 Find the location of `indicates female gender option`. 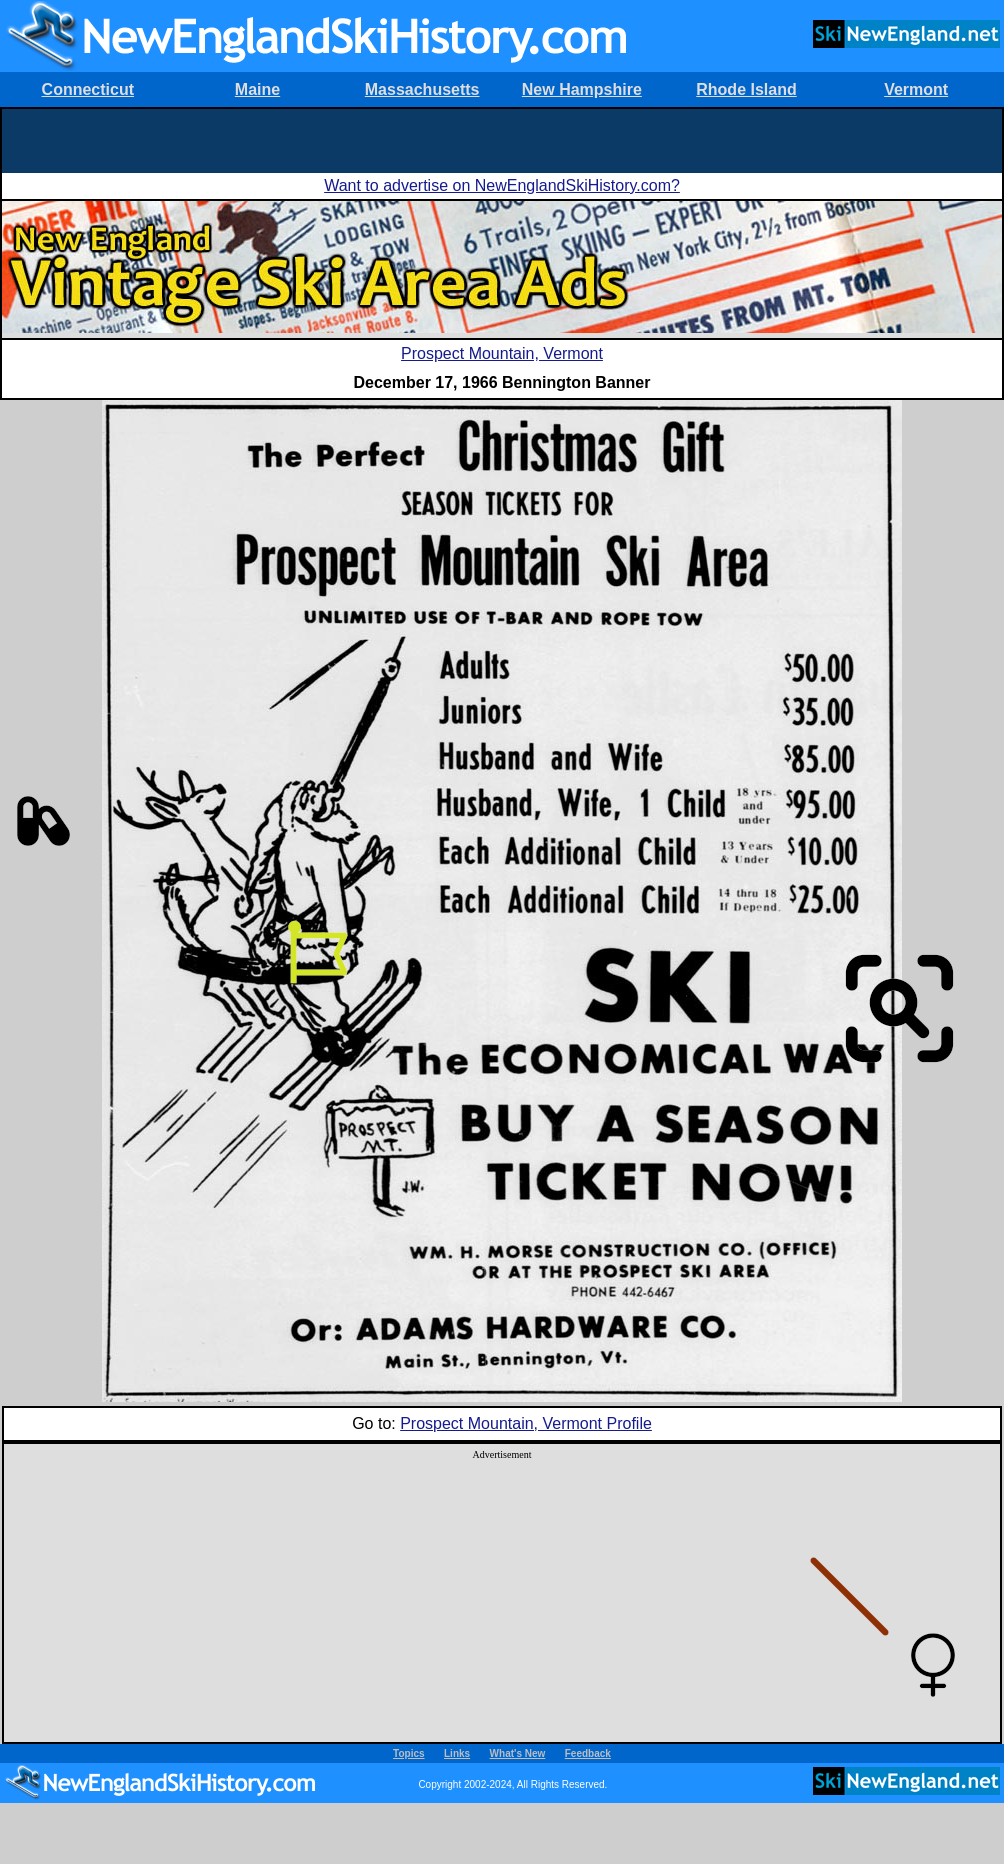

indicates female gender option is located at coordinates (933, 1664).